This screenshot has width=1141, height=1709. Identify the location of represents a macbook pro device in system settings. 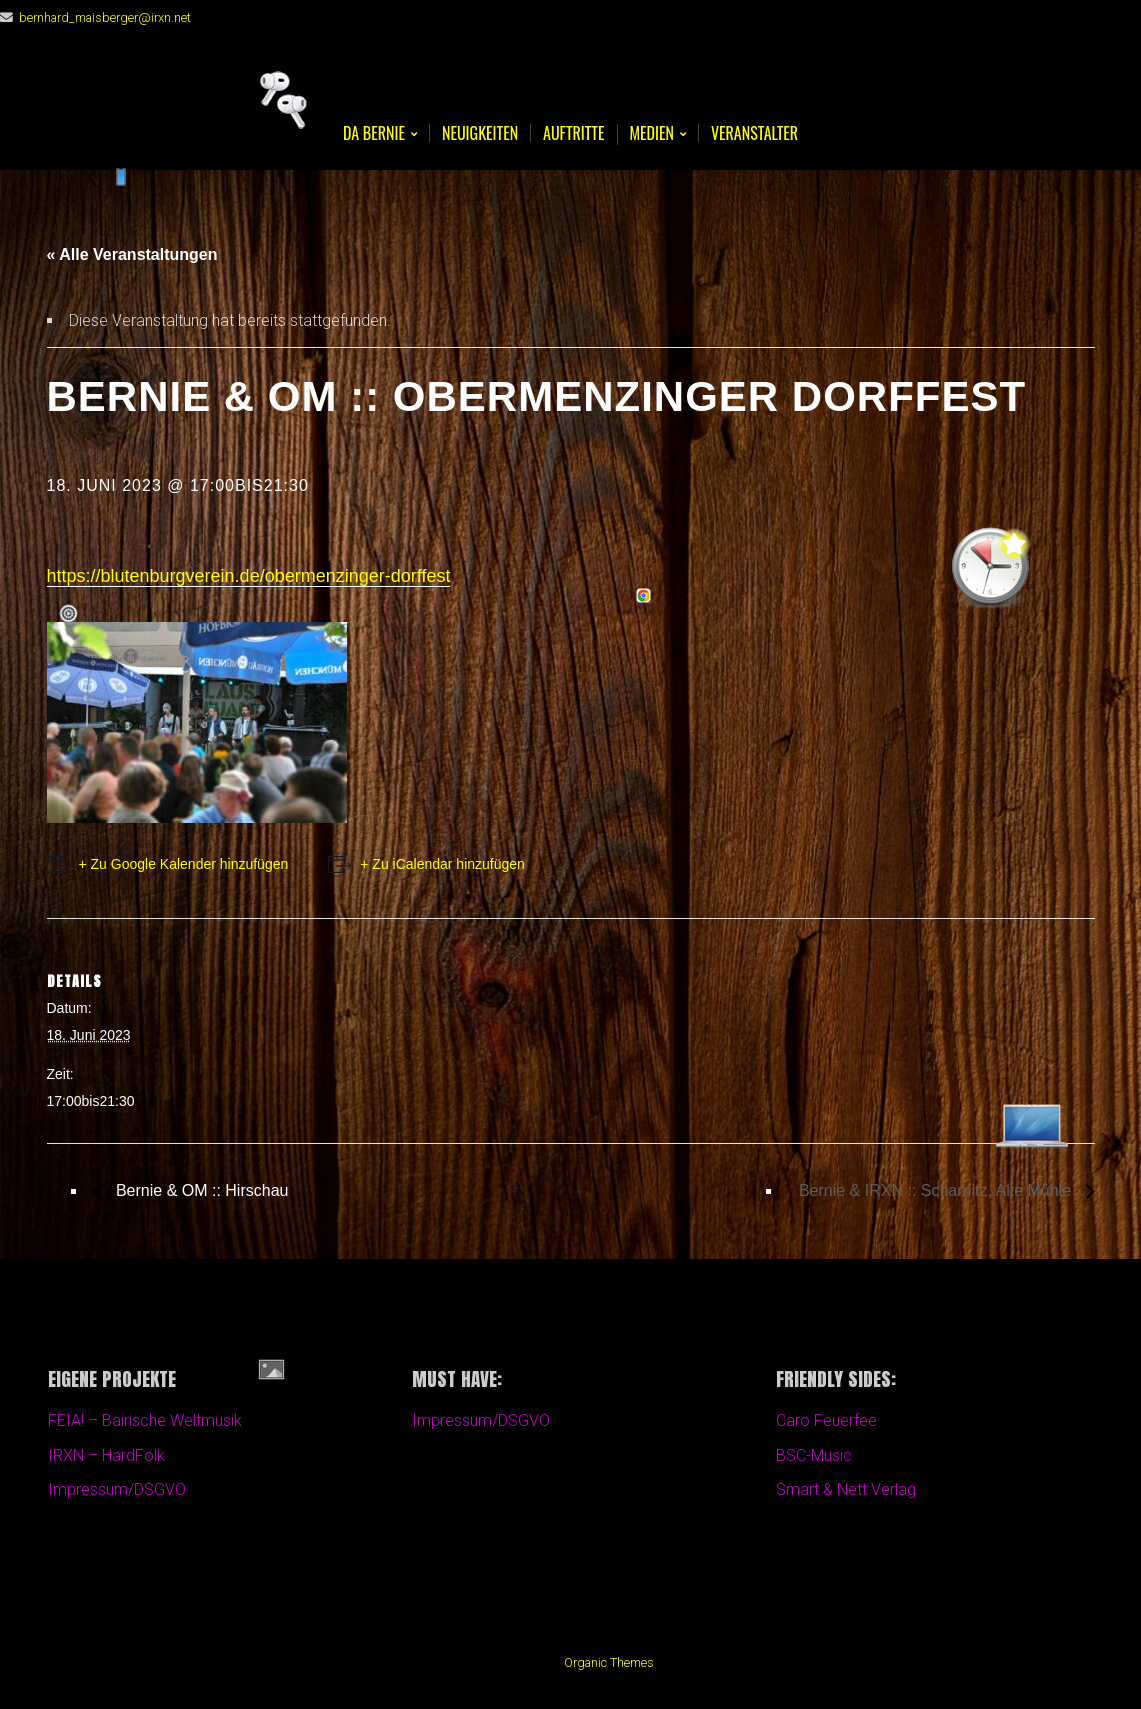
(1032, 1125).